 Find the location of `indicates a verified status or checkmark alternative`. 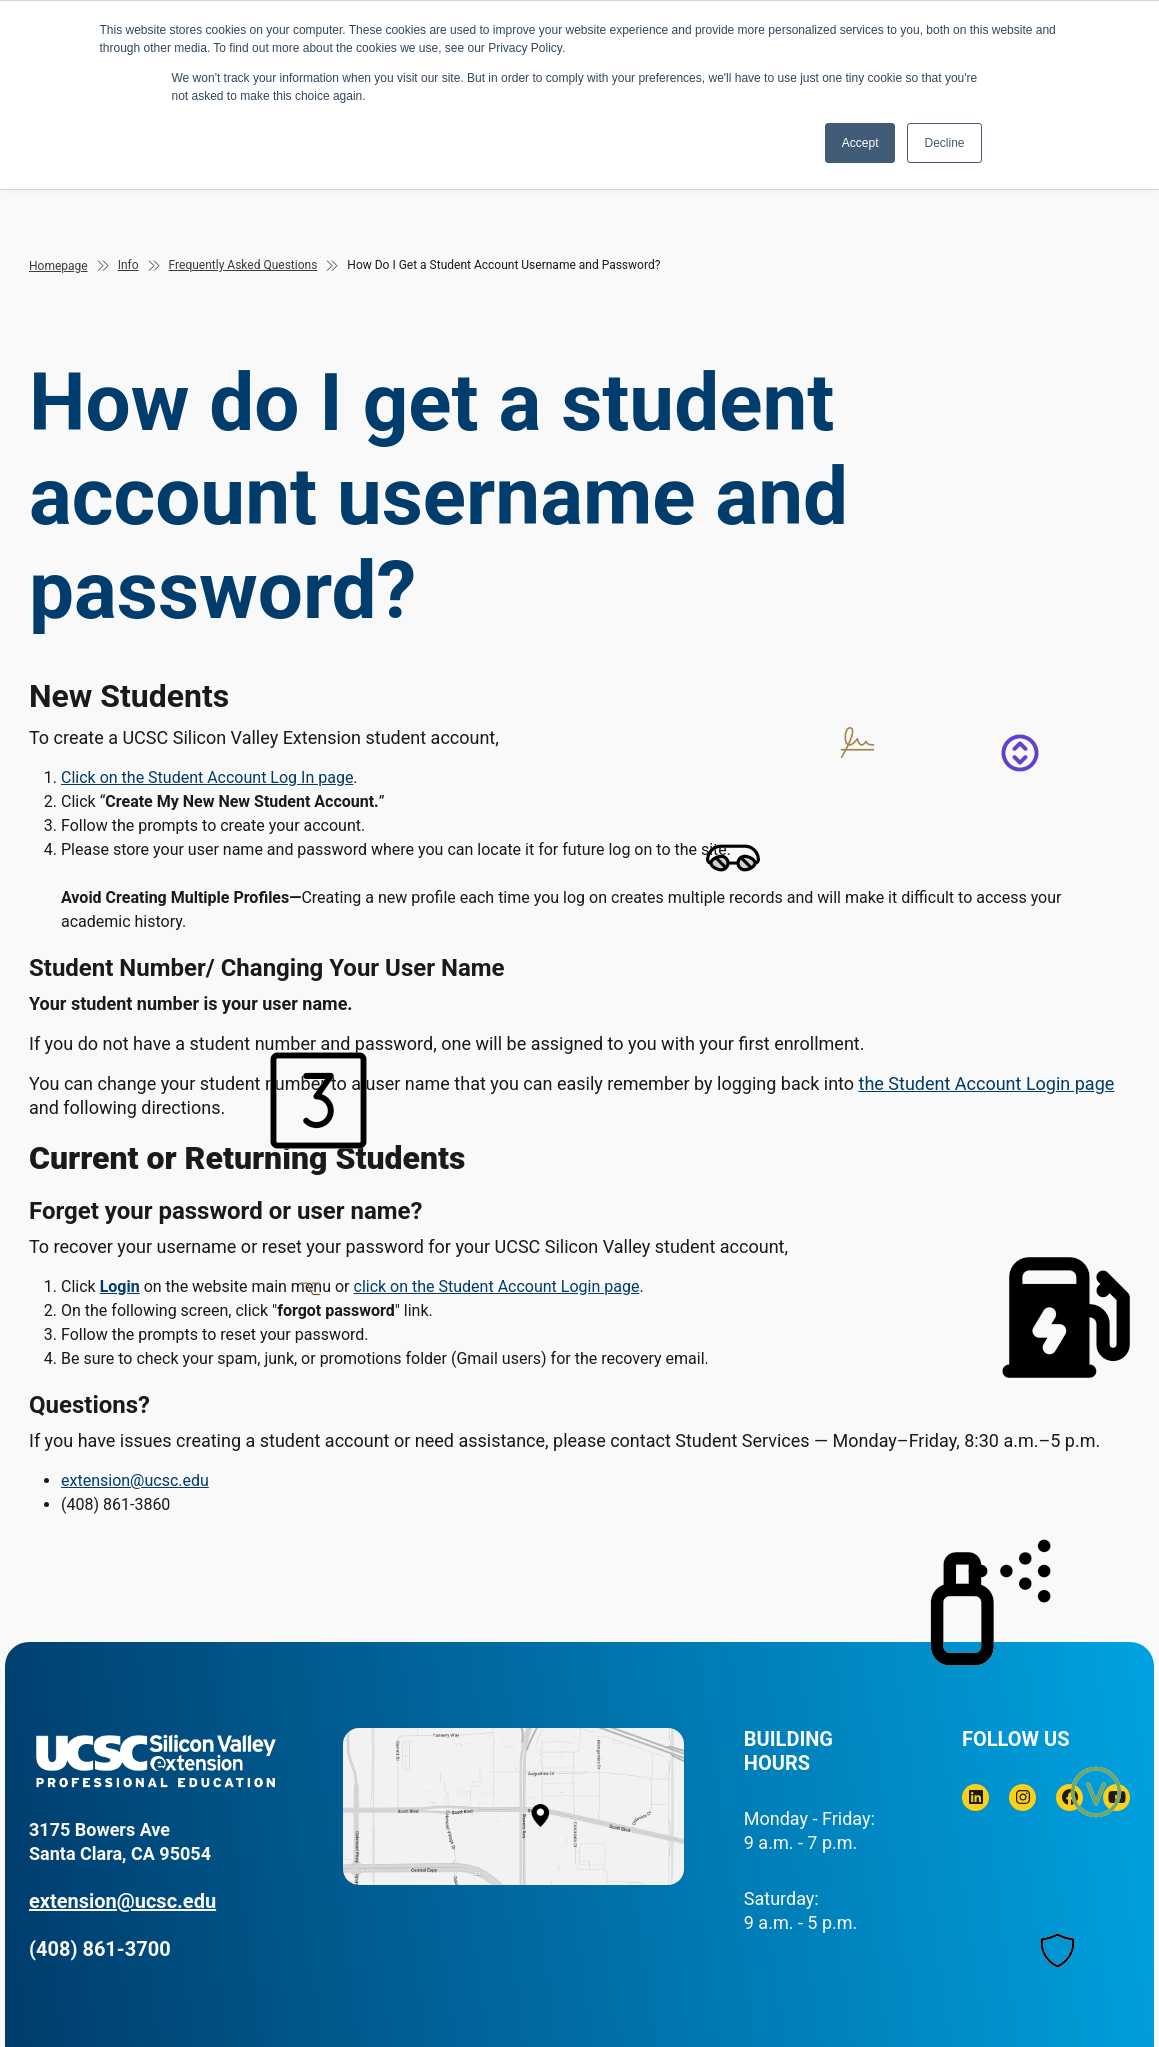

indicates a verified status or checkmark alternative is located at coordinates (1096, 1792).